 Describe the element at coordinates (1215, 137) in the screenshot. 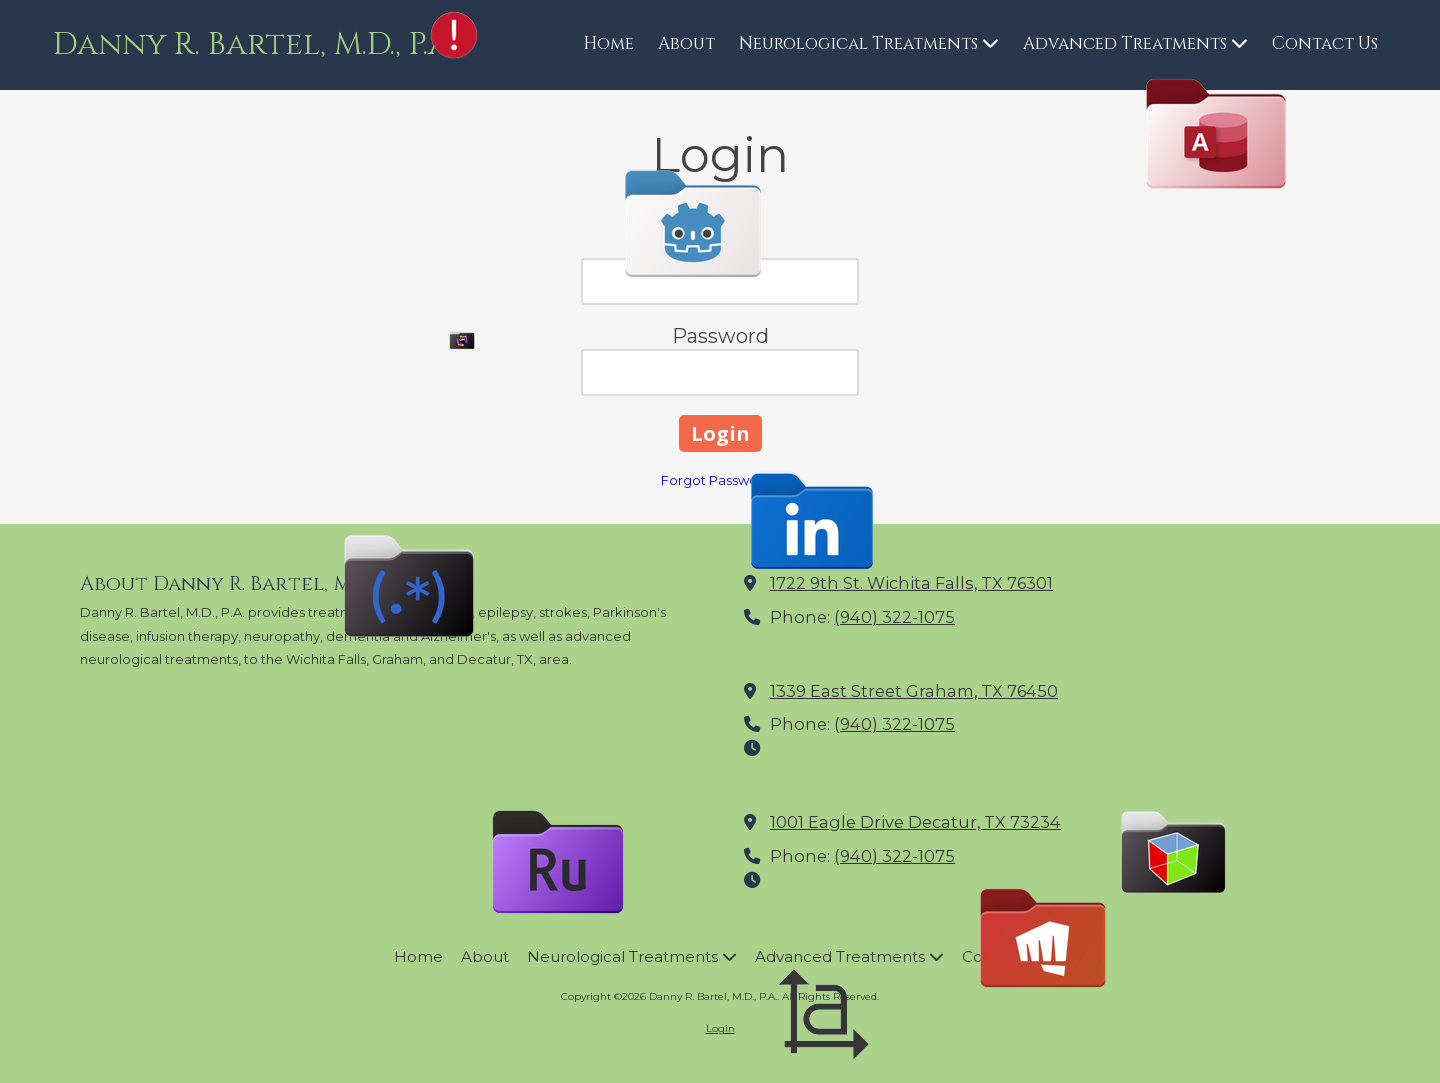

I see `open folder containing Microsoft Access database files` at that location.